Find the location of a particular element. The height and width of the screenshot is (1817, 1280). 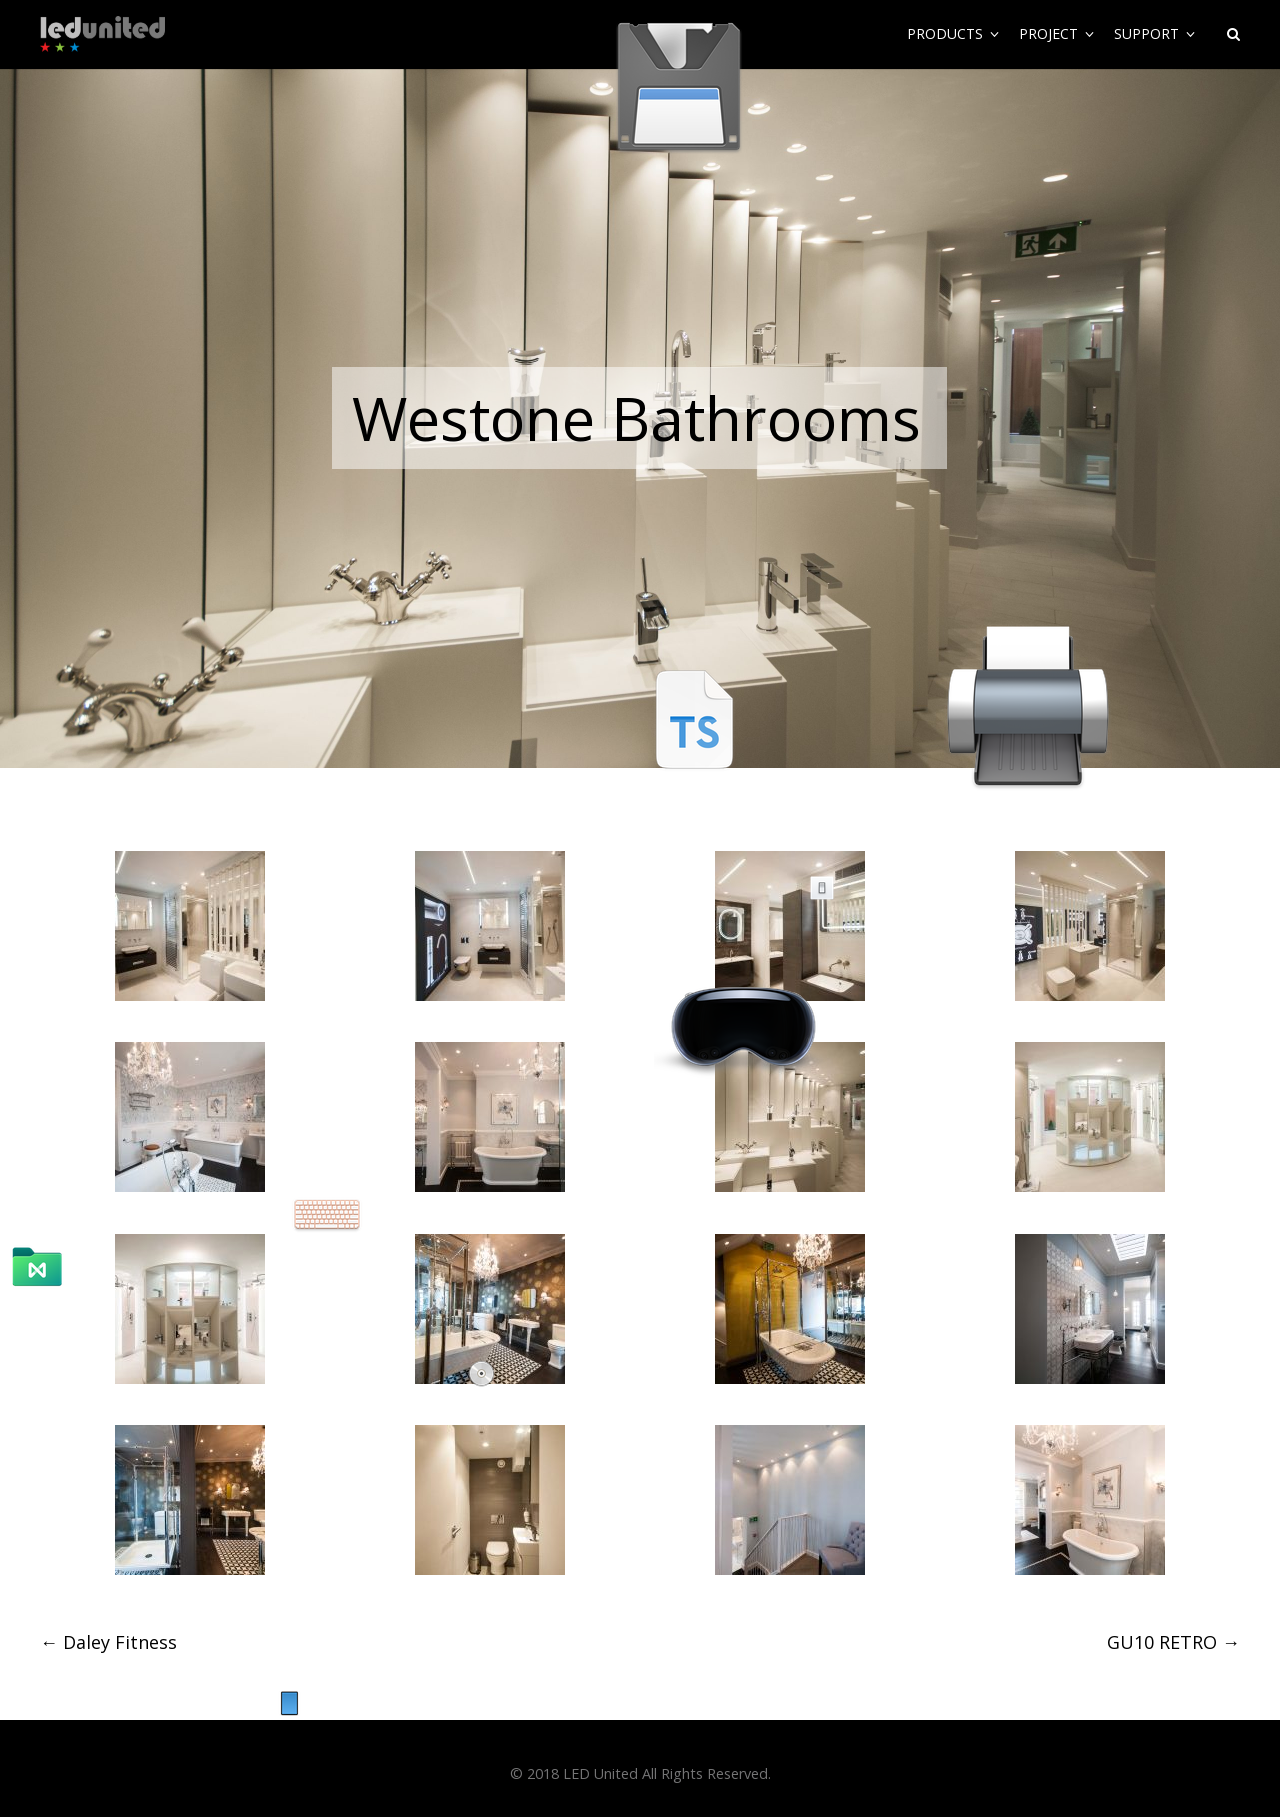

indicates a dvd-r disc drive or media is located at coordinates (481, 1373).